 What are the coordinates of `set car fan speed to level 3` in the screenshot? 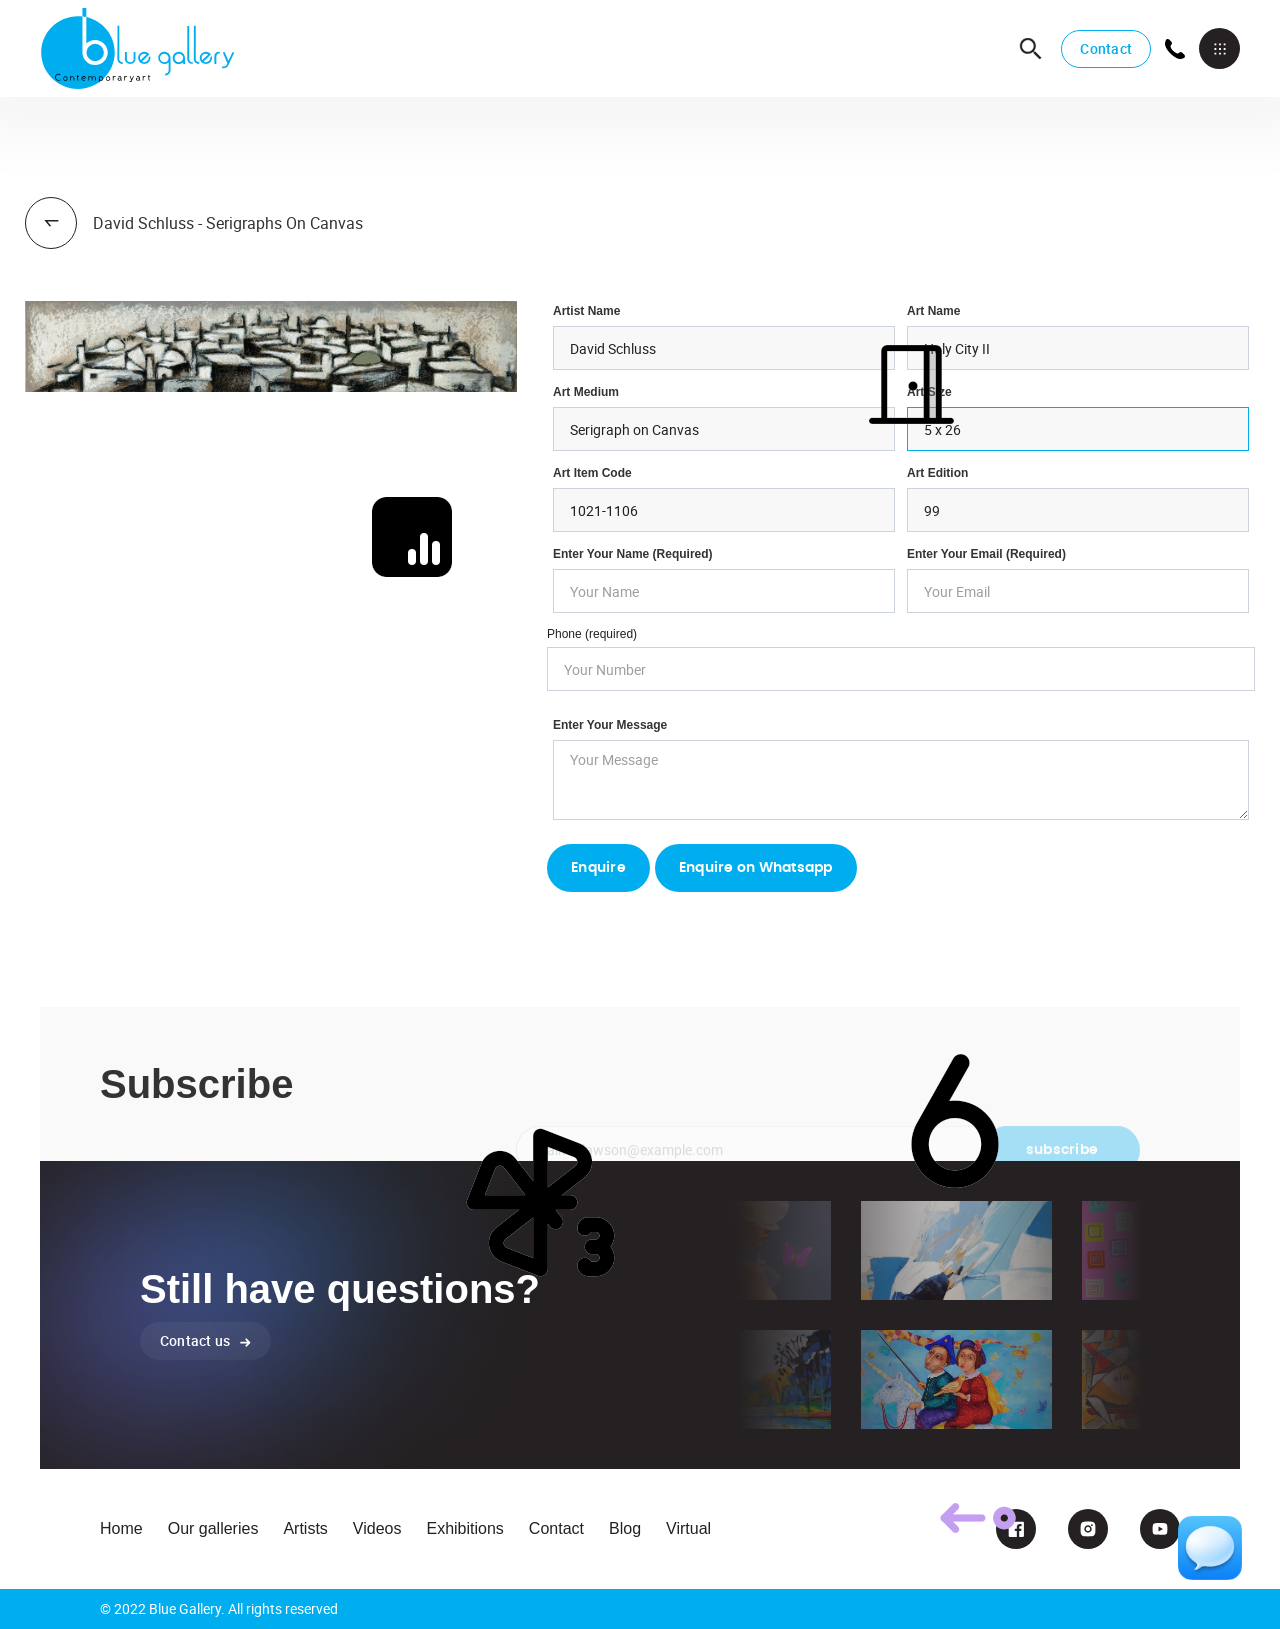 It's located at (540, 1202).